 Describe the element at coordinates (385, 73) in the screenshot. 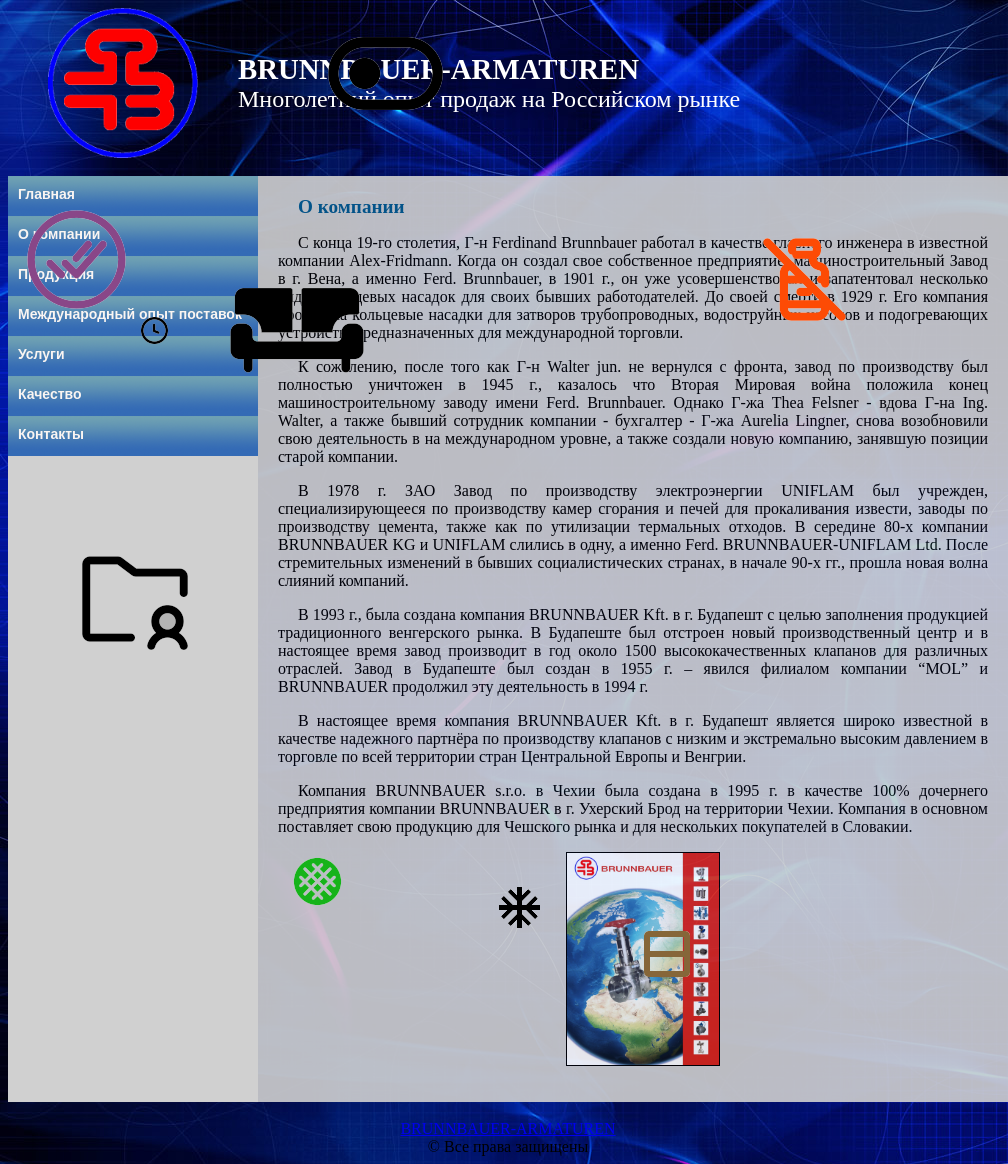

I see `toggle switch in off position` at that location.